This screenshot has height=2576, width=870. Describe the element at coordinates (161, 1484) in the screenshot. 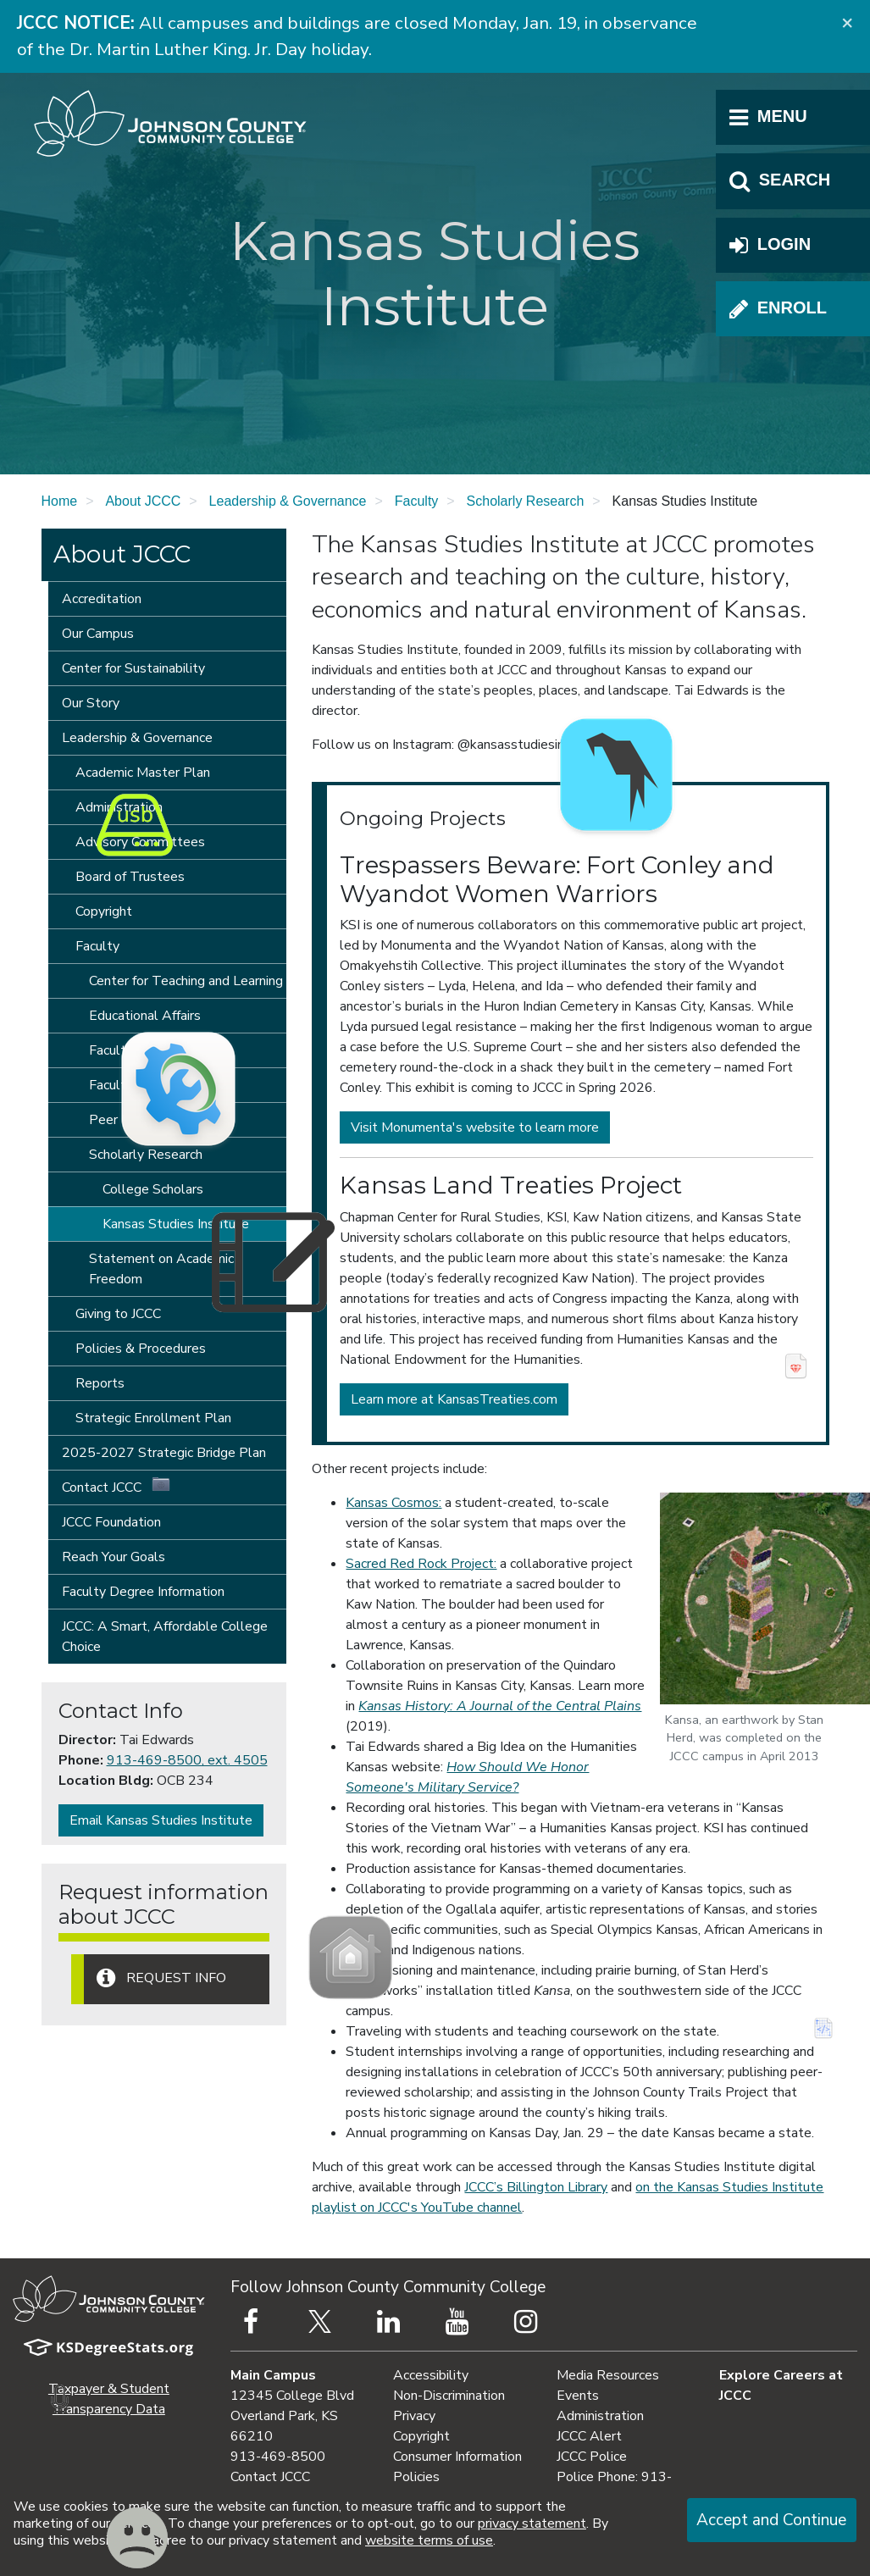

I see `folder containing html or web-related files` at that location.